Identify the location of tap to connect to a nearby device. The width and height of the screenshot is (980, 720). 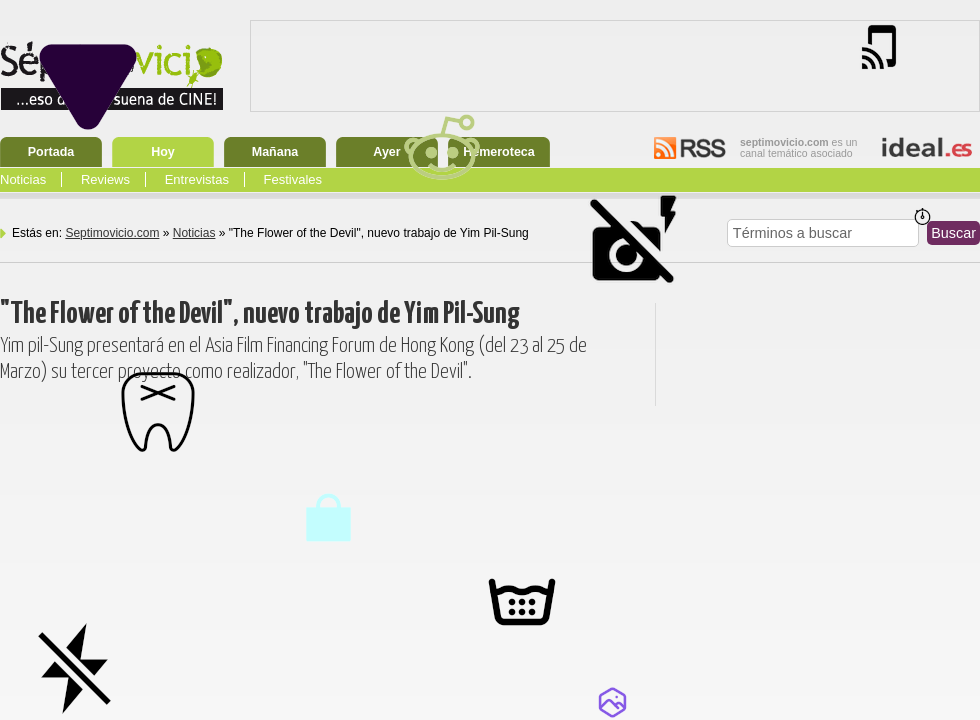
(882, 47).